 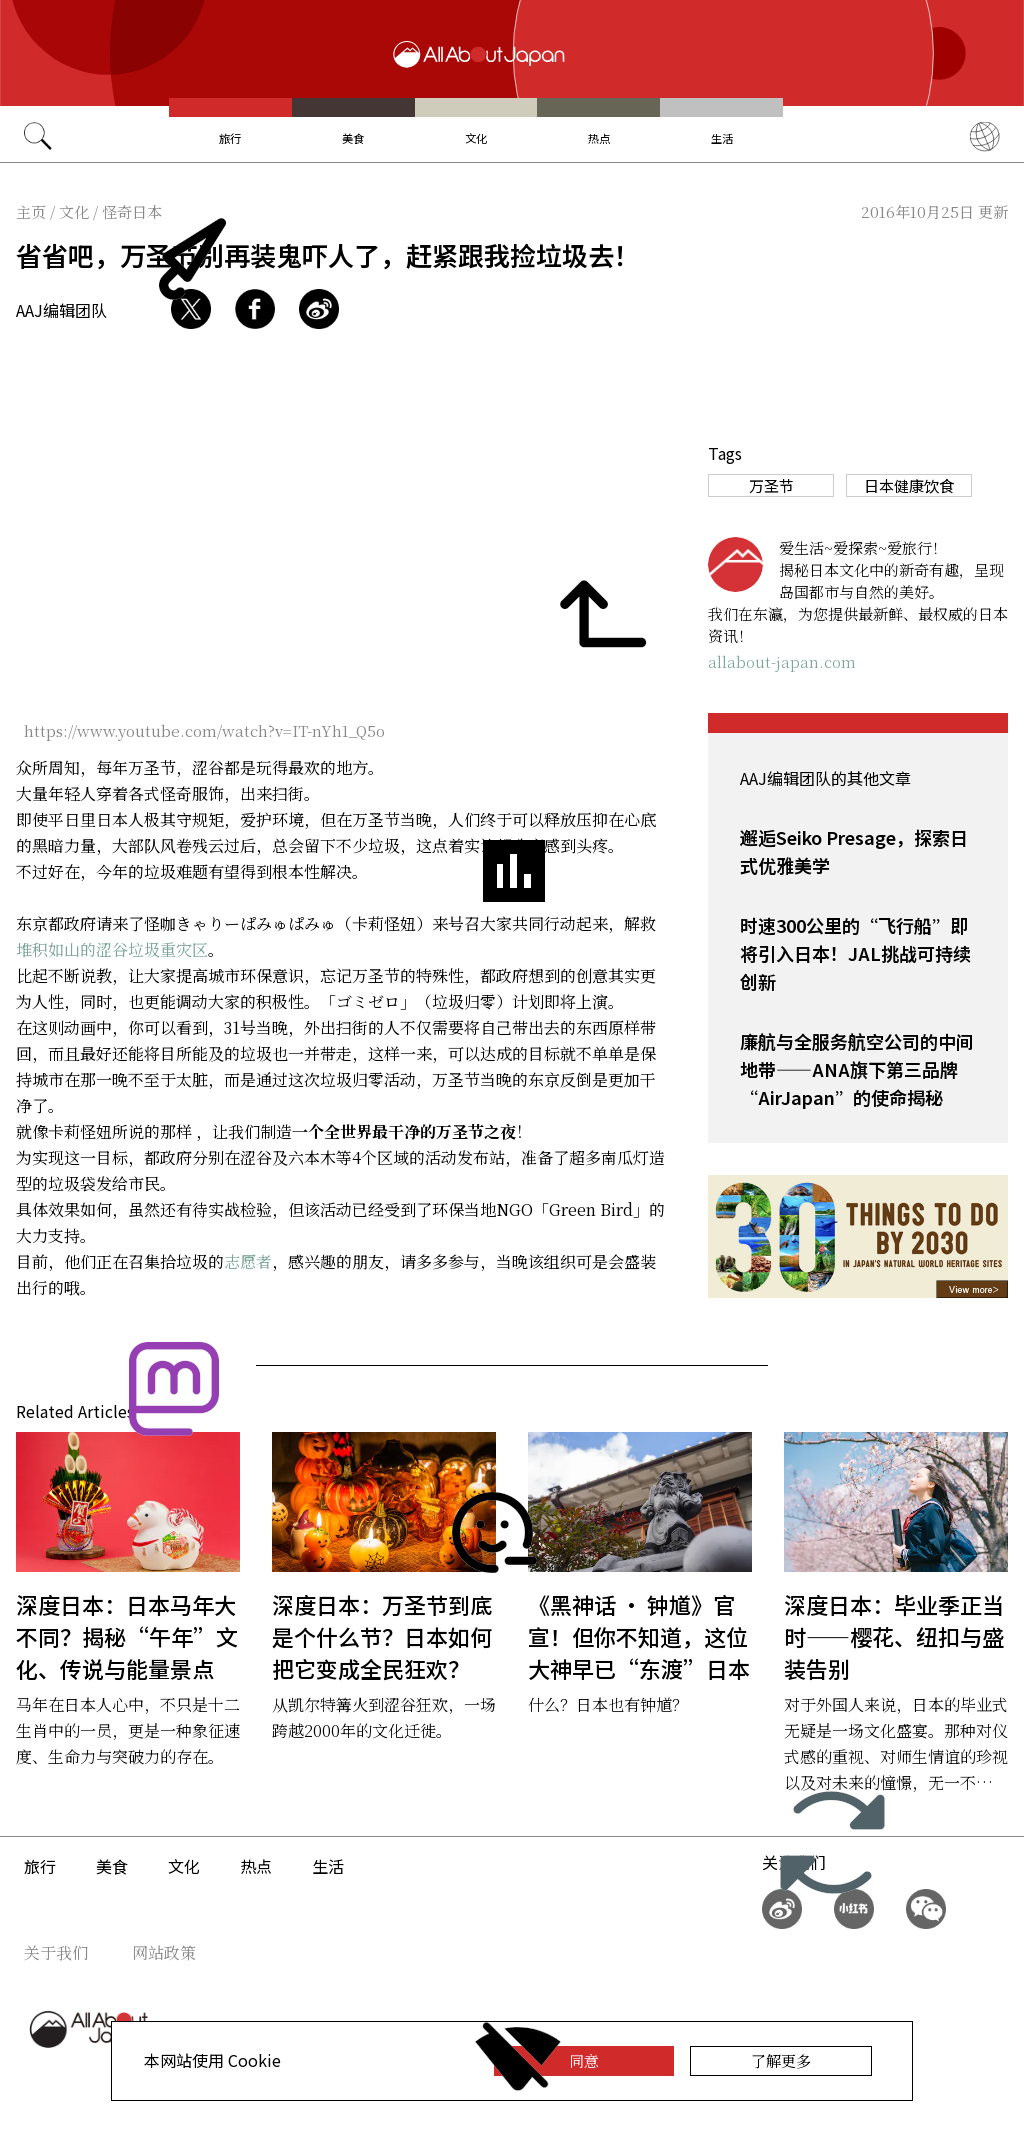 I want to click on go back and return to top, so click(x=600, y=617).